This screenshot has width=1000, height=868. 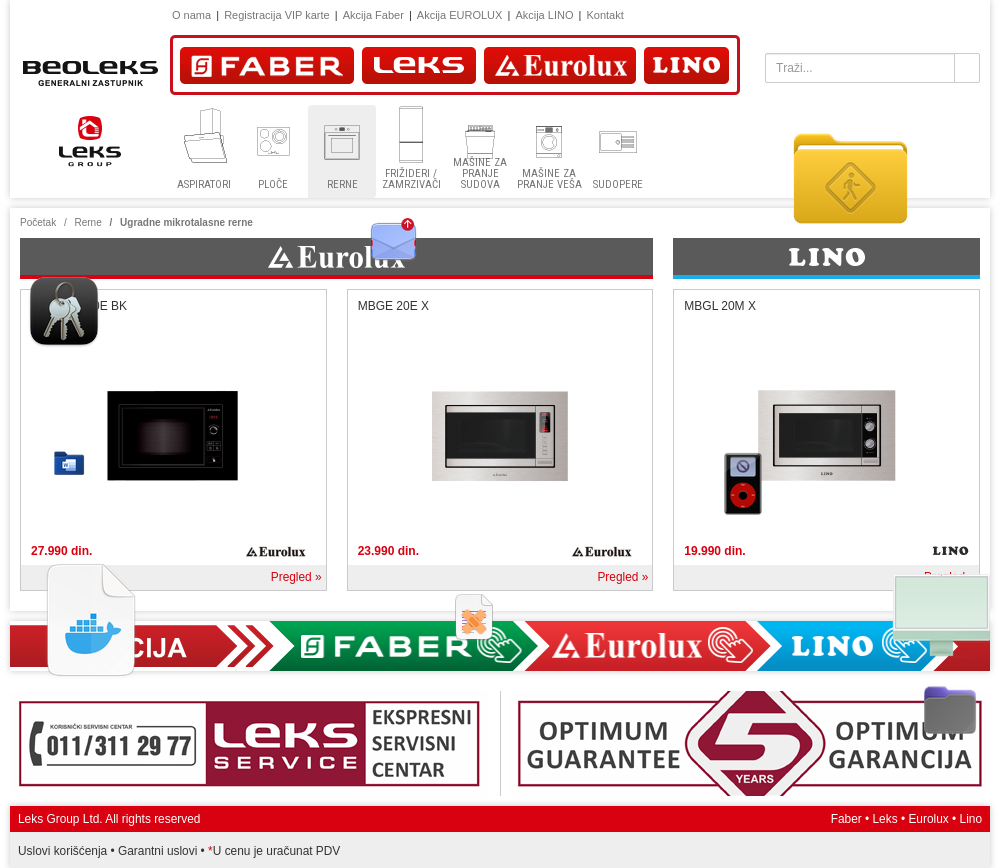 What do you see at coordinates (69, 464) in the screenshot?
I see `open folder containing Microsoft Word documents` at bounding box center [69, 464].